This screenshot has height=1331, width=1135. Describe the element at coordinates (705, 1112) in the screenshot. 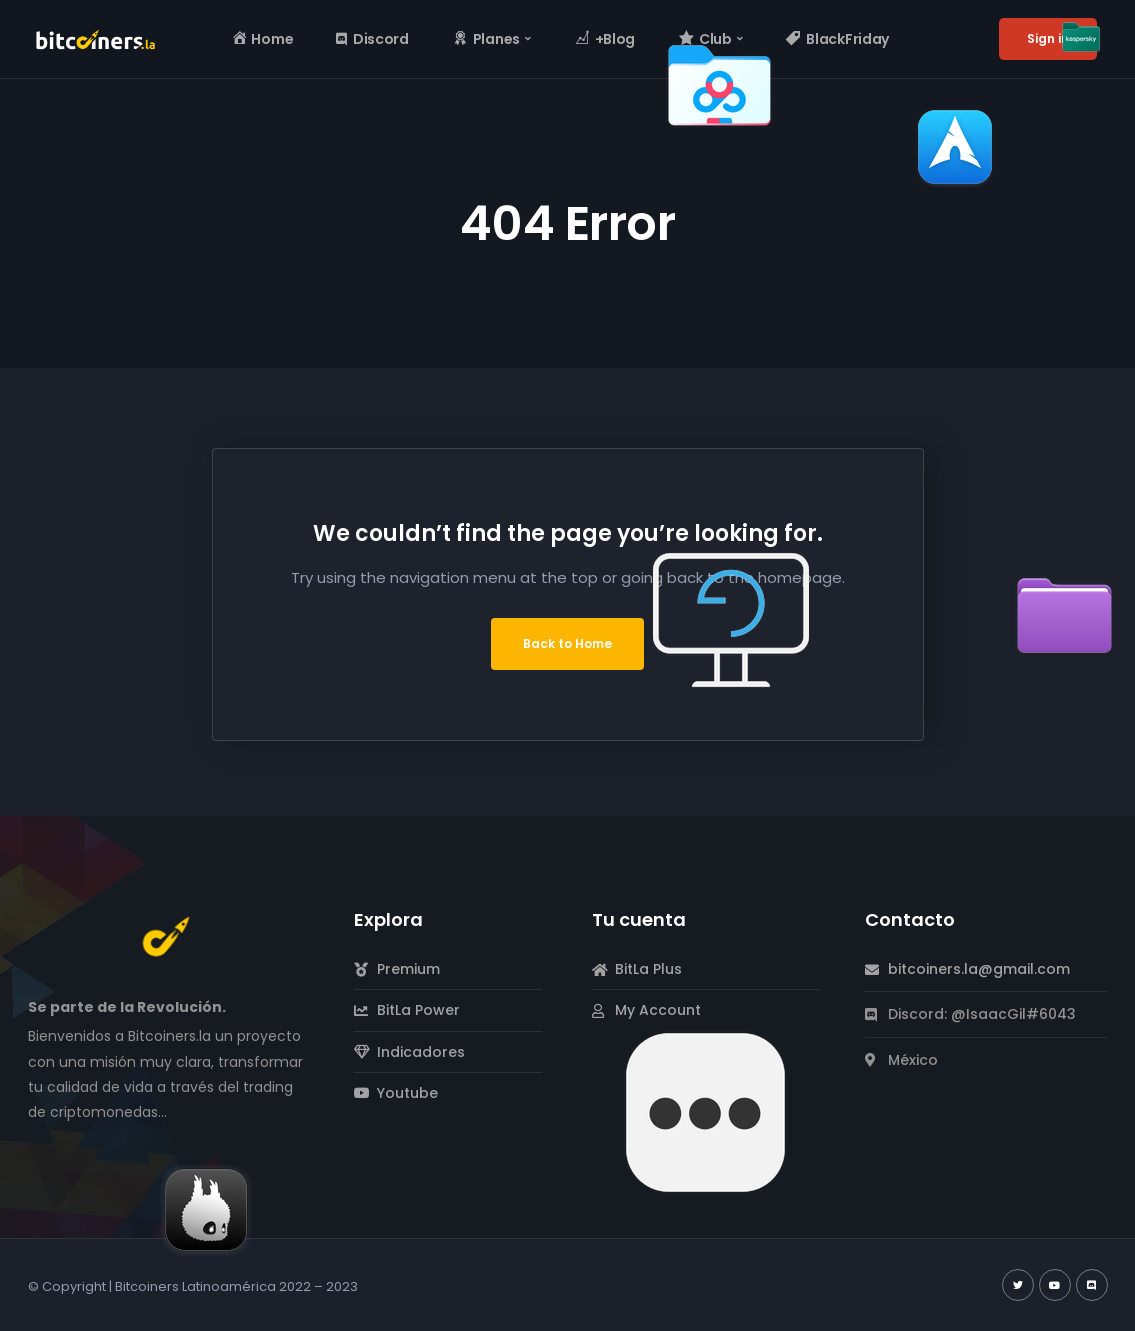

I see `view other applications or categories` at that location.